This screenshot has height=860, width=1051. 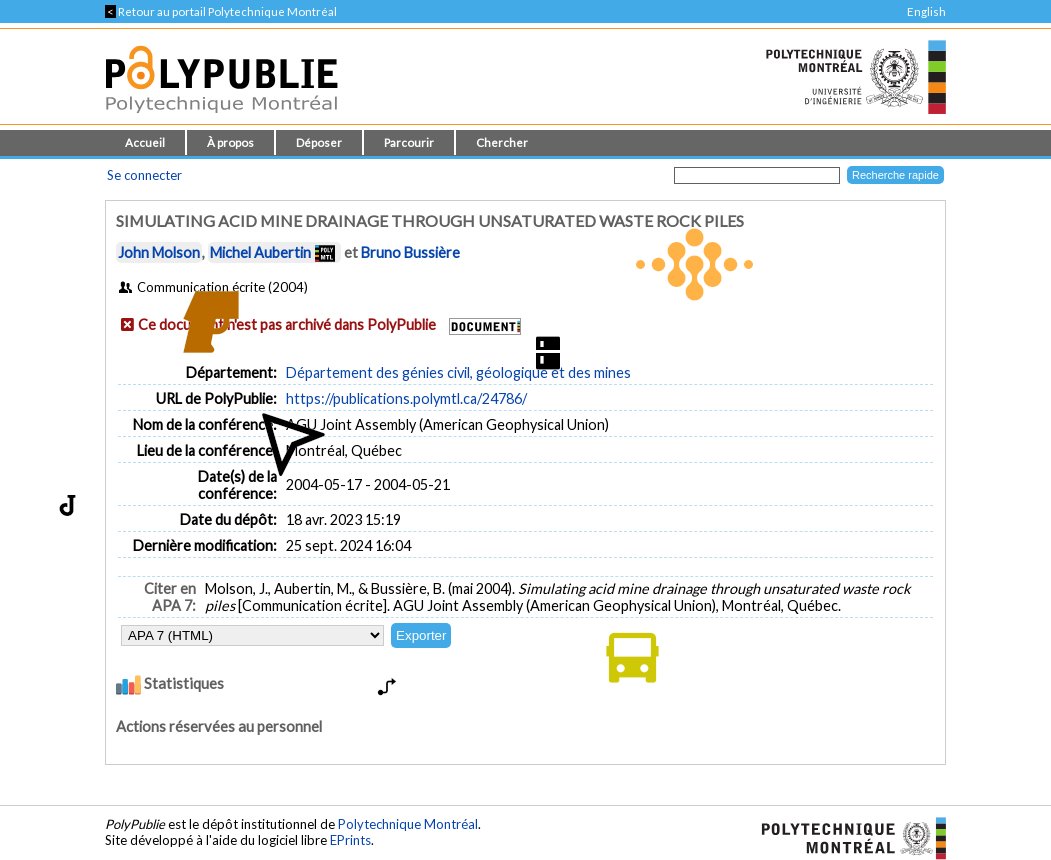 What do you see at coordinates (387, 687) in the screenshot?
I see `get directions to a destination` at bounding box center [387, 687].